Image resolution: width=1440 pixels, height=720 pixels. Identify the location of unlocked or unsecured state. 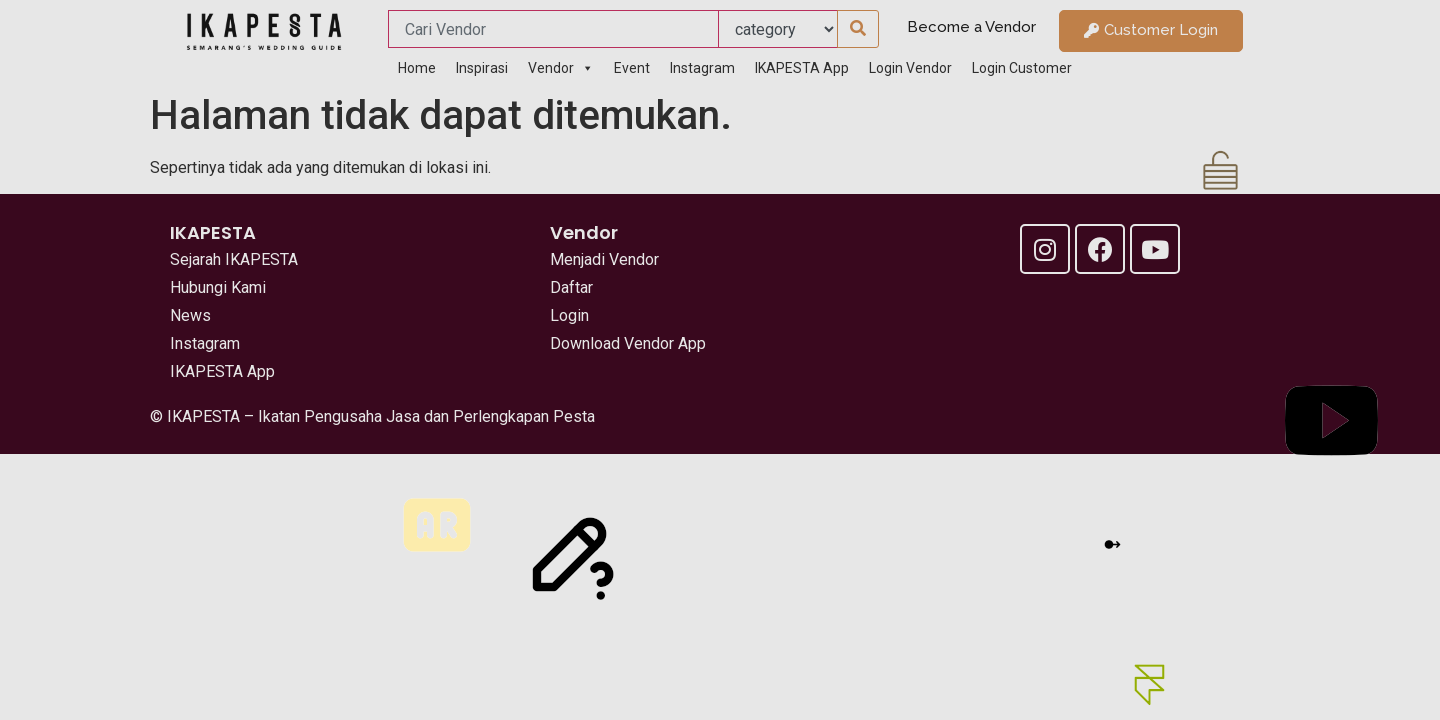
(1220, 172).